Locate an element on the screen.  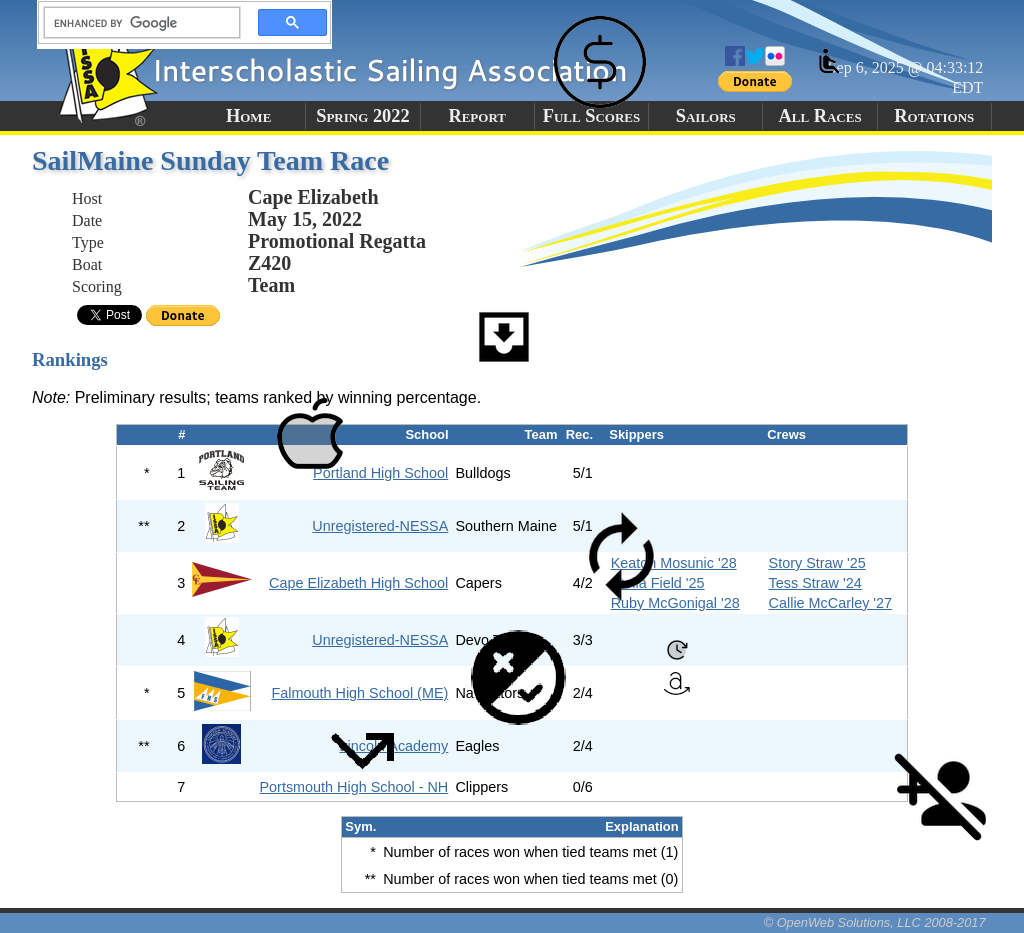
apple company logo or branding element is located at coordinates (312, 438).